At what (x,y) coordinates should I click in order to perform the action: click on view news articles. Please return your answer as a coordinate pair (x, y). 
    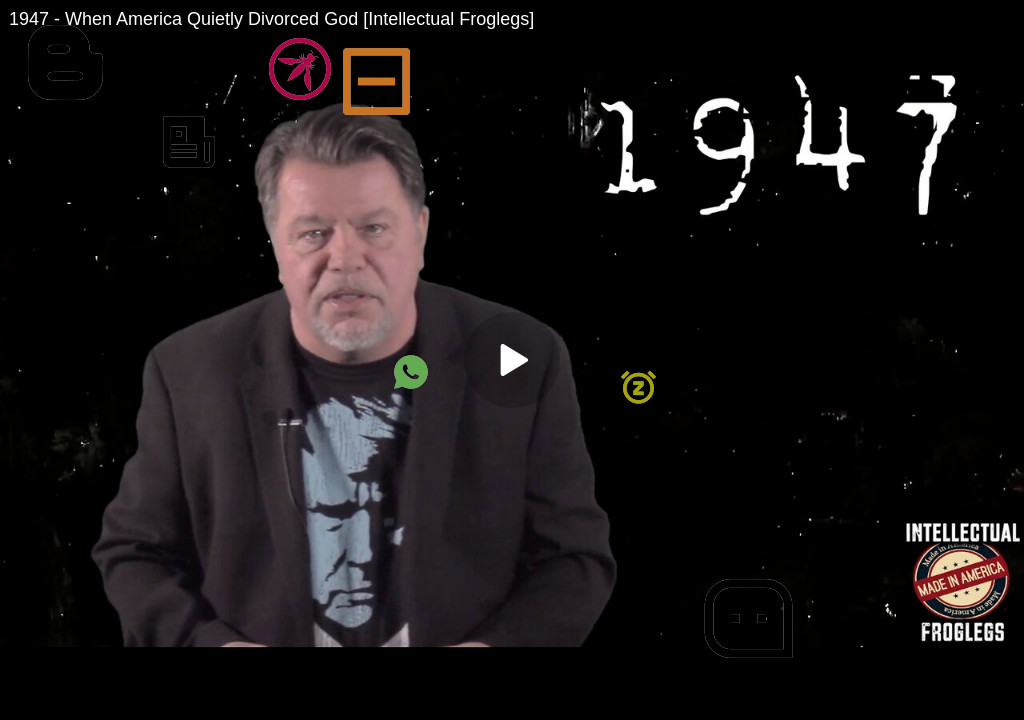
    Looking at the image, I should click on (189, 142).